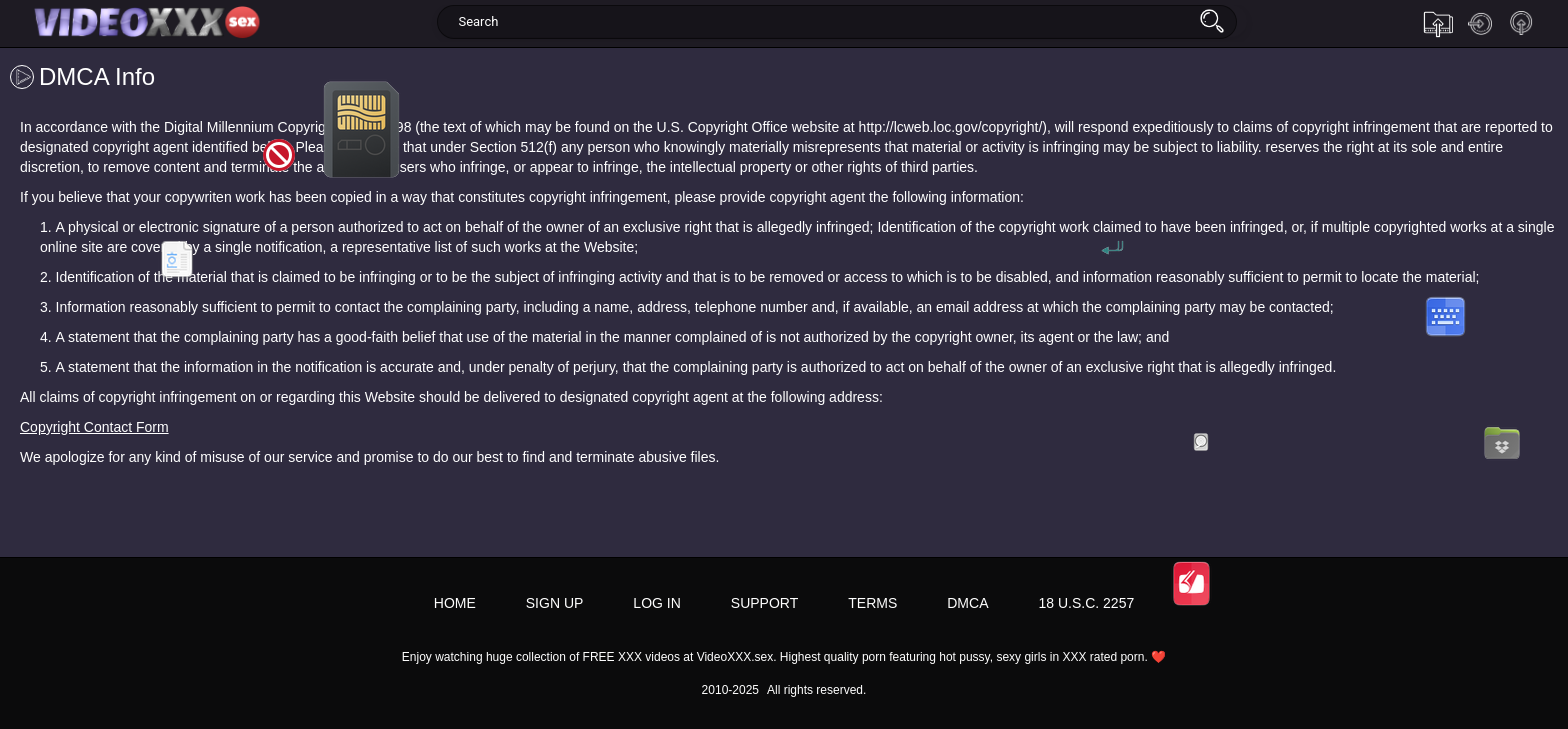  I want to click on reply to all recipients of an email, so click(1112, 246).